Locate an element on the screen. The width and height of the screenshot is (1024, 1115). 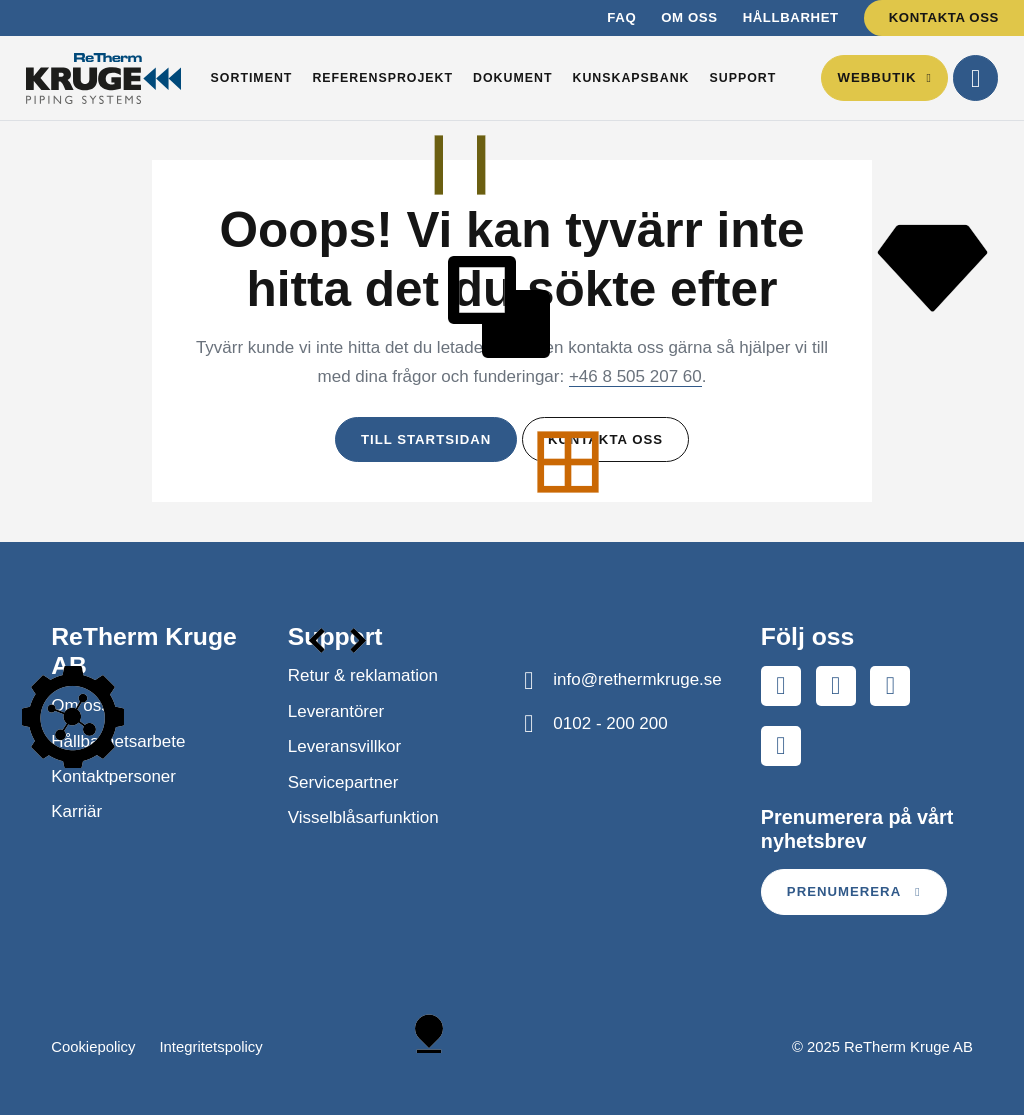
indicates VIP or premium membership status is located at coordinates (932, 266).